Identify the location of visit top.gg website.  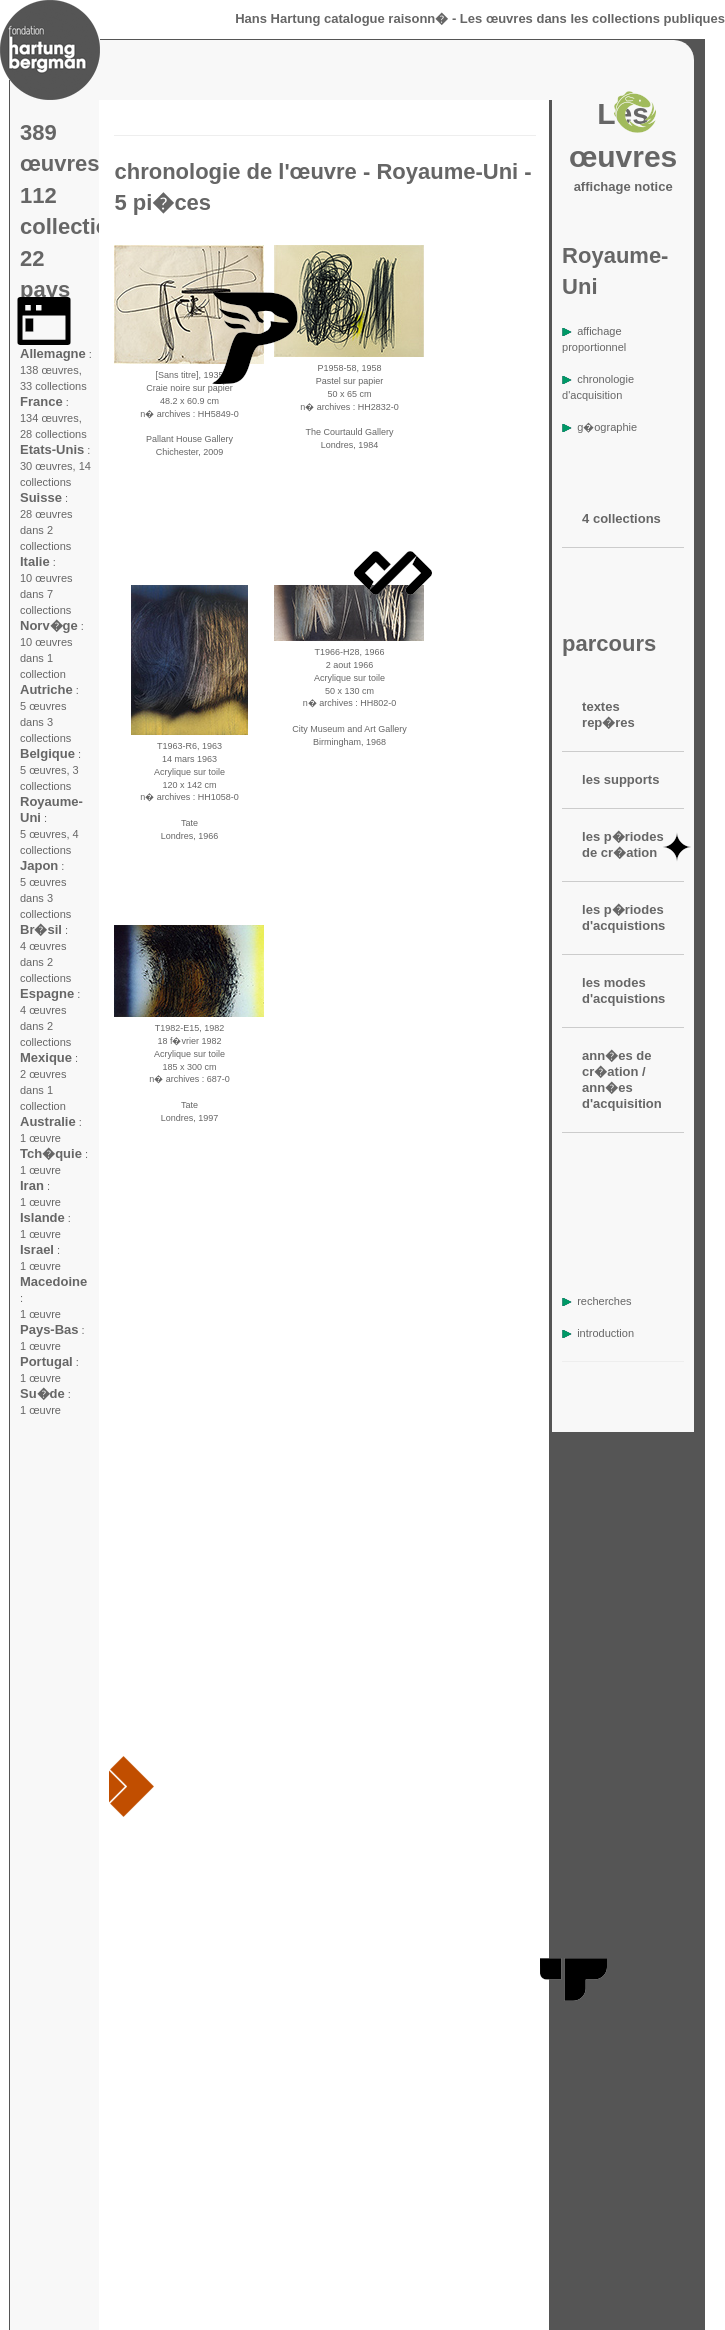
(573, 1979).